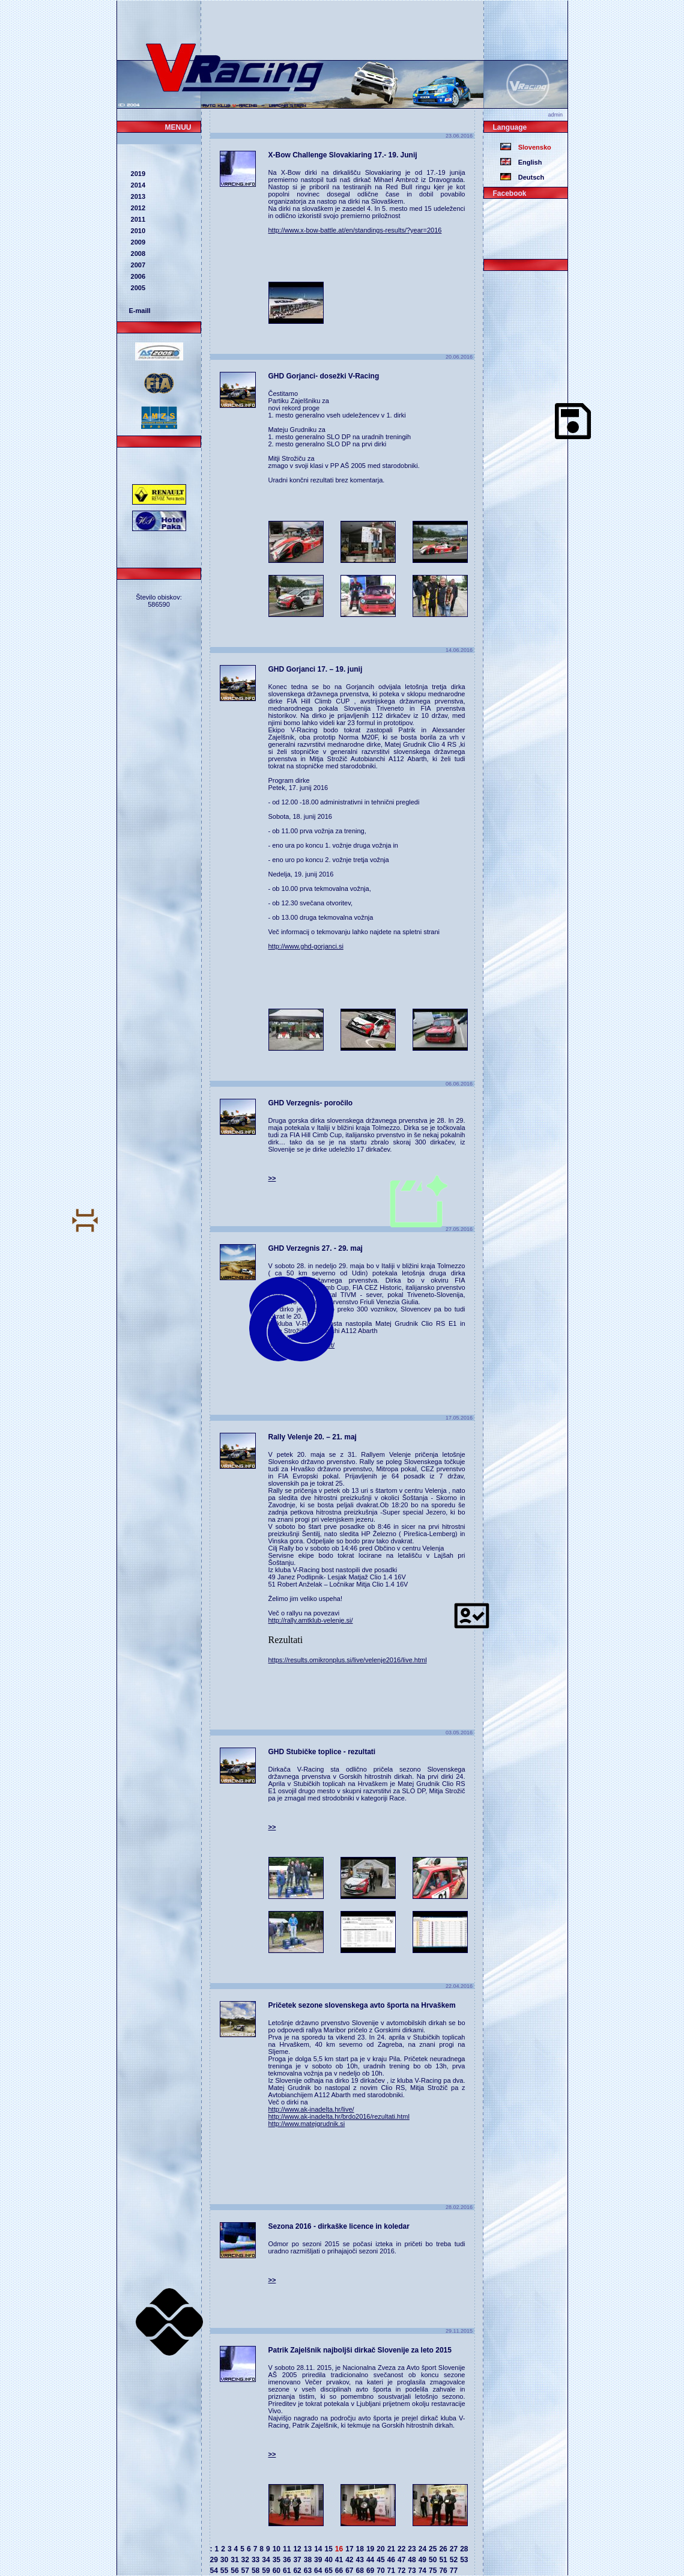 Image resolution: width=684 pixels, height=2576 pixels. I want to click on save file or document, so click(573, 421).